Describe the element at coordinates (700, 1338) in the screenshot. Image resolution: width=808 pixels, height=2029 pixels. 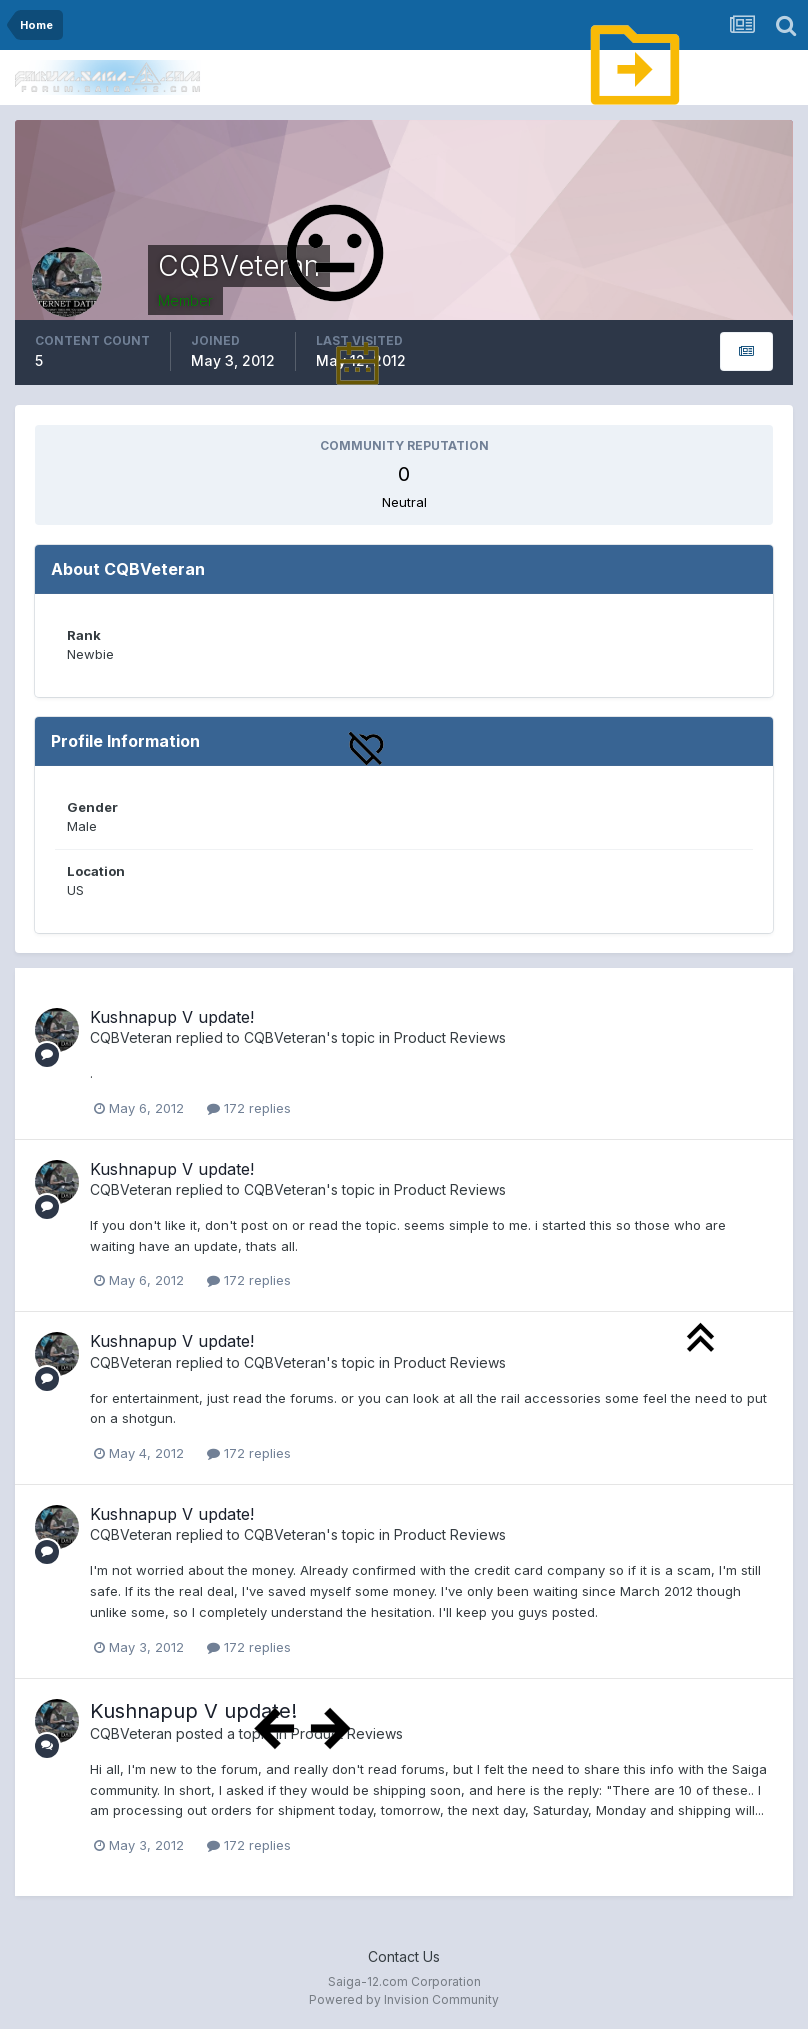
I see `scroll to top of page` at that location.